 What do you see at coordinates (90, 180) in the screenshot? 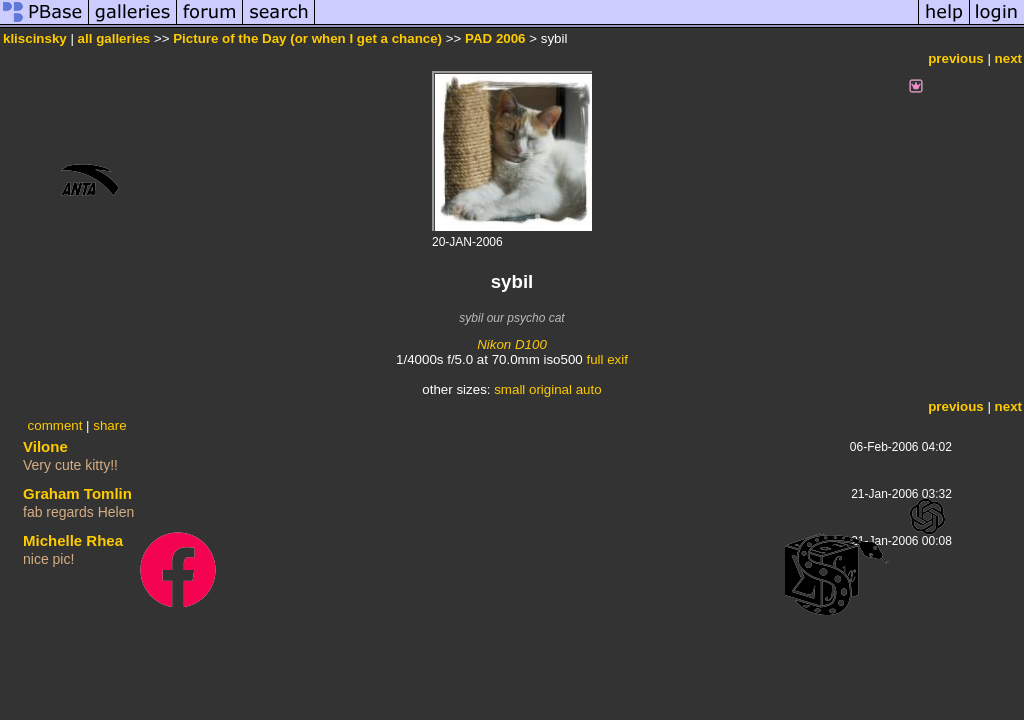
I see `visit the Anta sports brand website` at bounding box center [90, 180].